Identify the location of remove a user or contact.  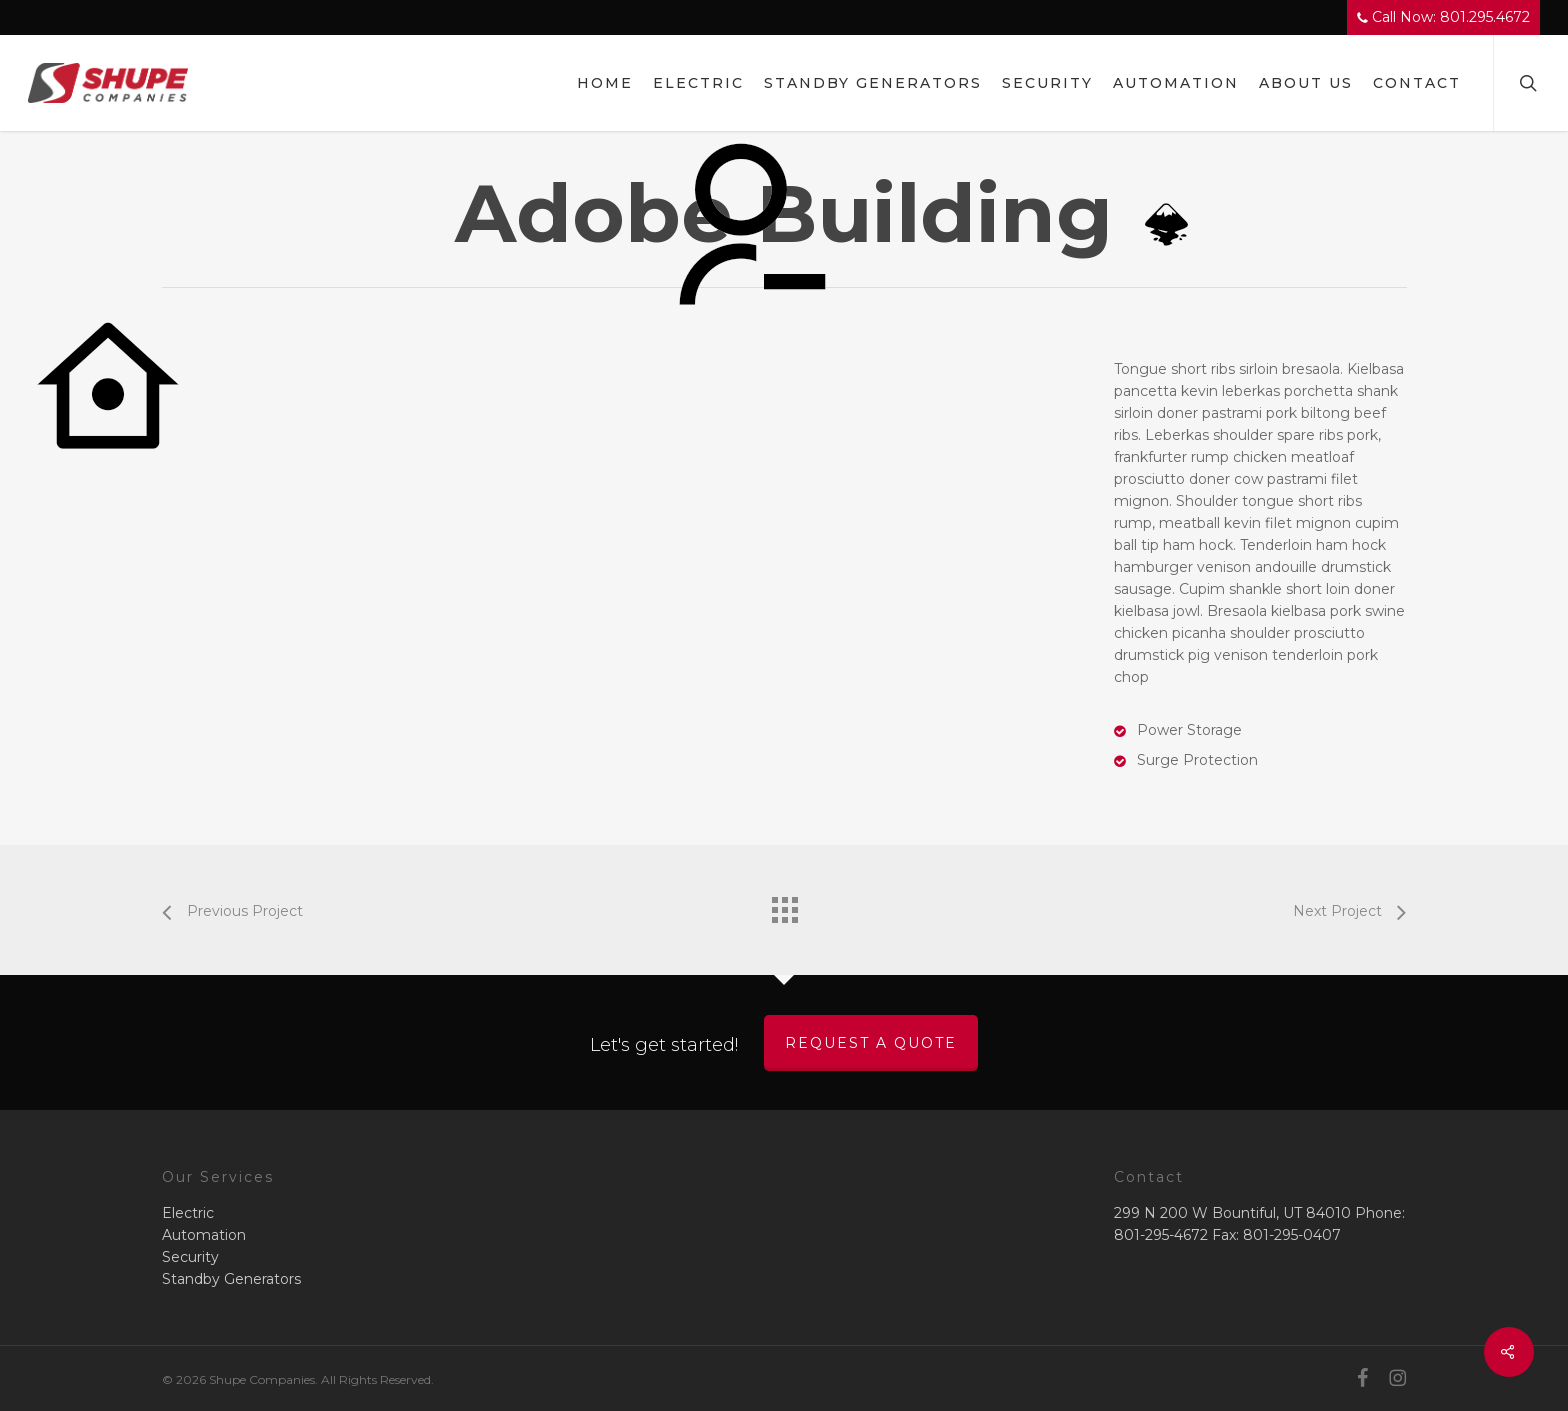
(741, 228).